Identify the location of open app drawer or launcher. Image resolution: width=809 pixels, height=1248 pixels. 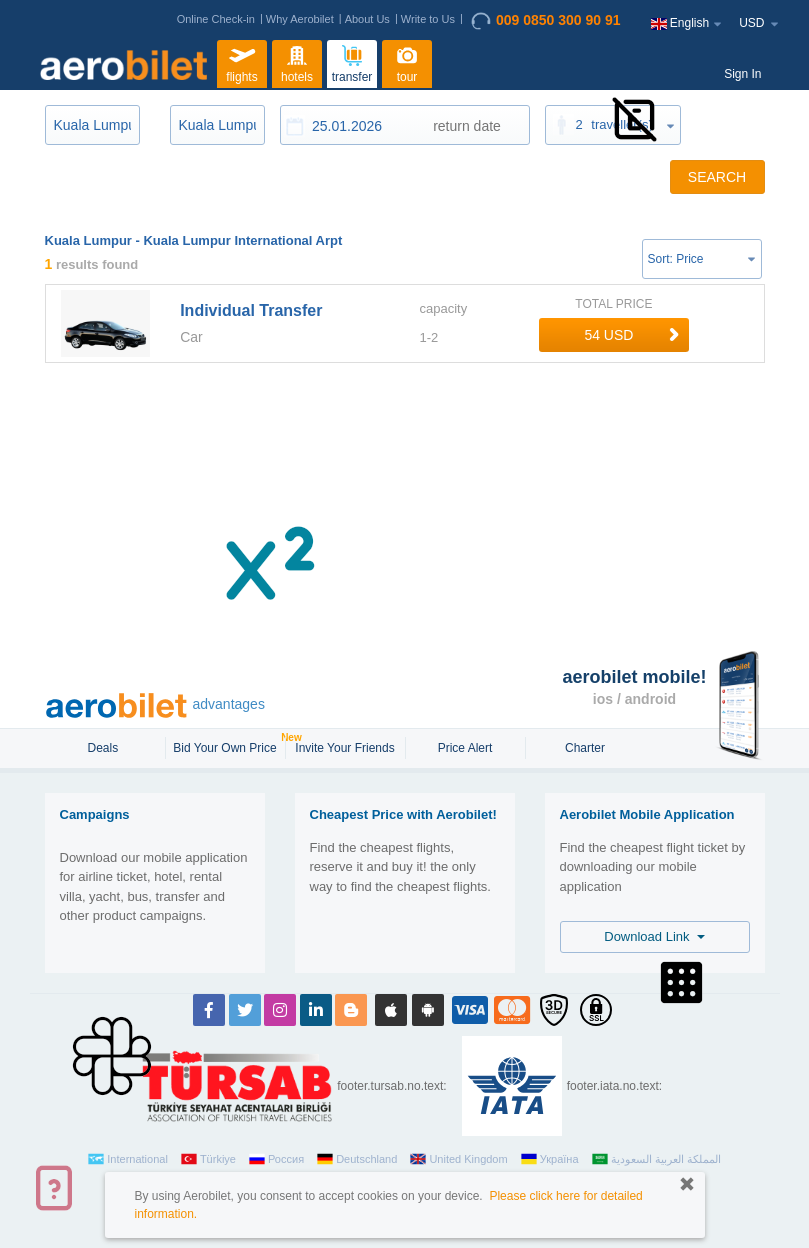
(681, 982).